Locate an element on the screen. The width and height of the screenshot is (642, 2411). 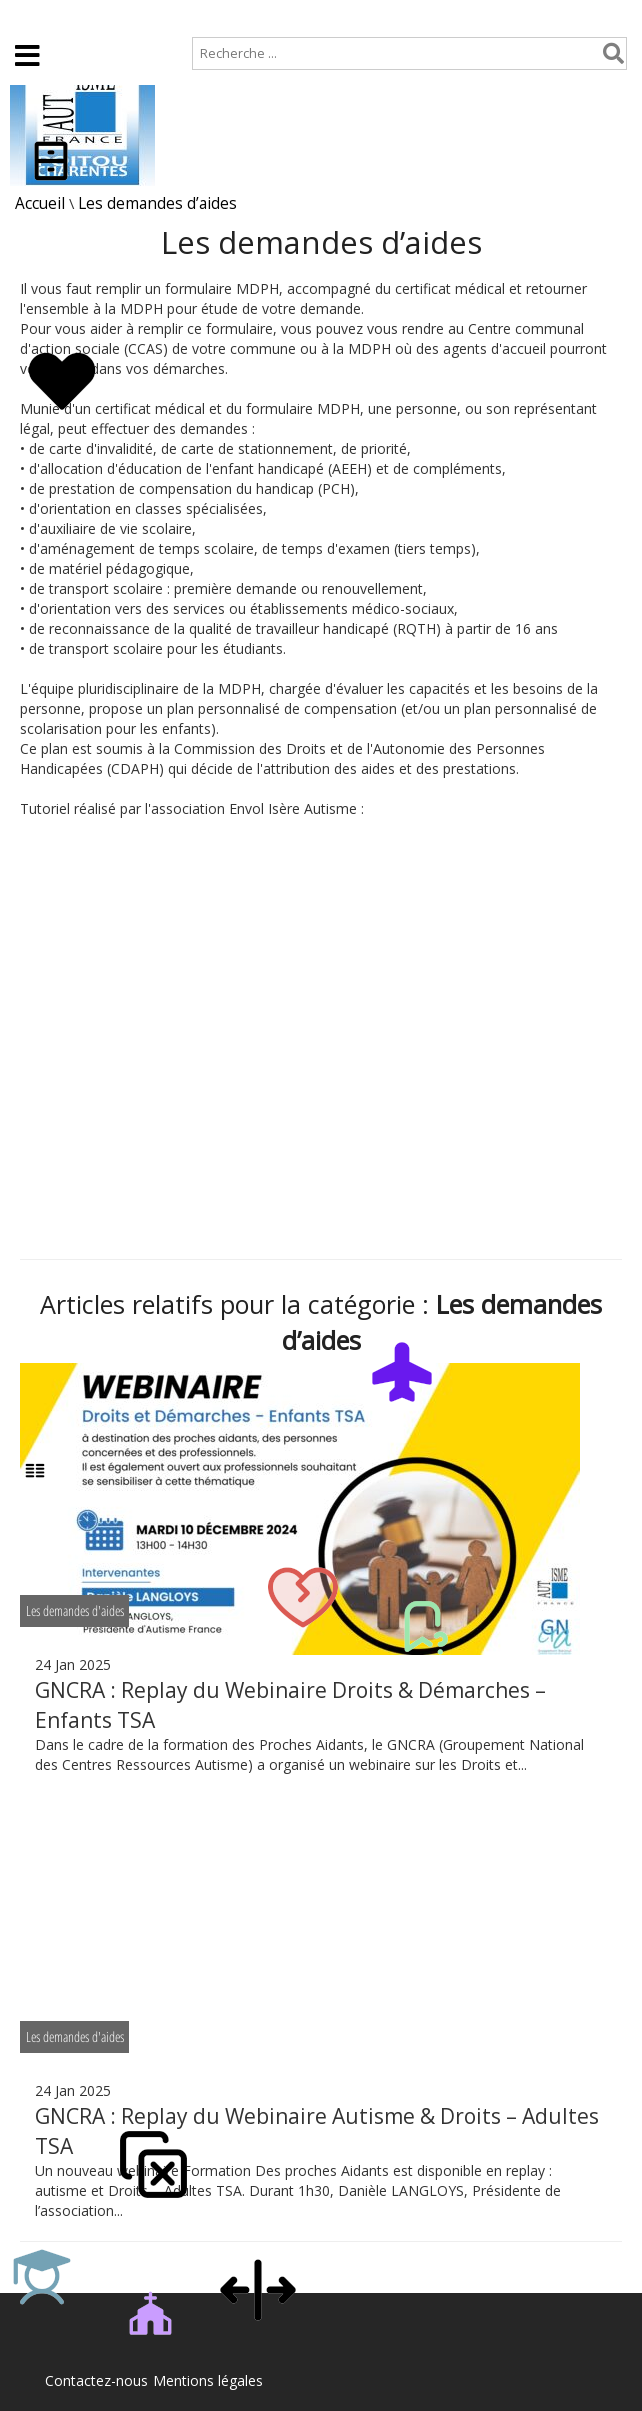
unlike or remove from favorites is located at coordinates (303, 1595).